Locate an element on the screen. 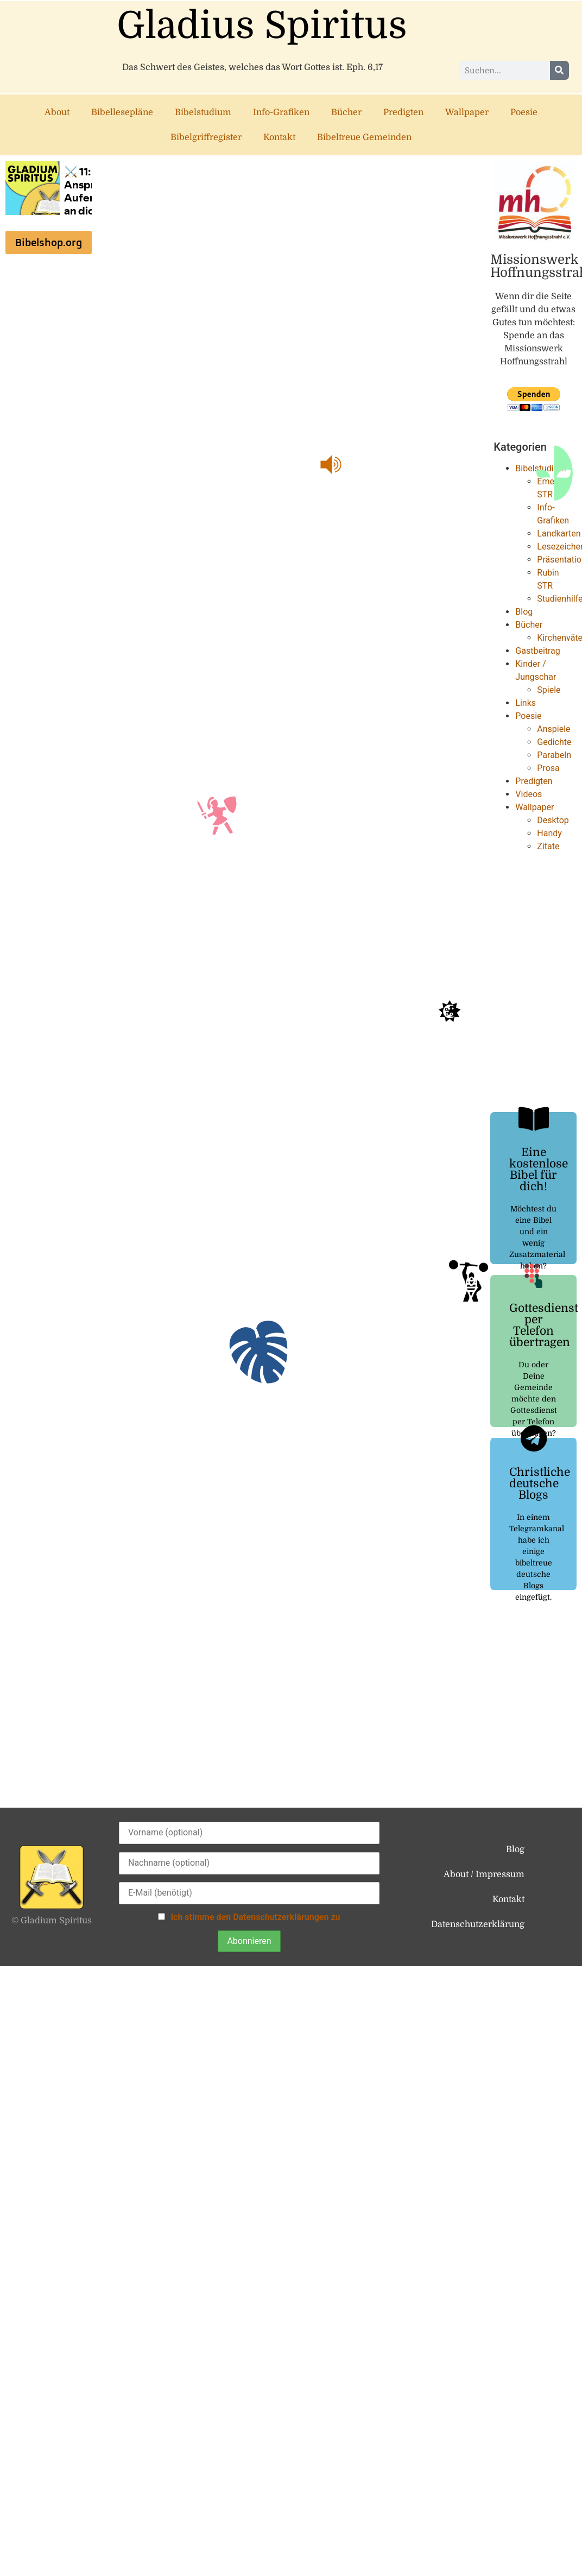 The width and height of the screenshot is (582, 2576). represents solar or star-based abilities in a game is located at coordinates (450, 1011).